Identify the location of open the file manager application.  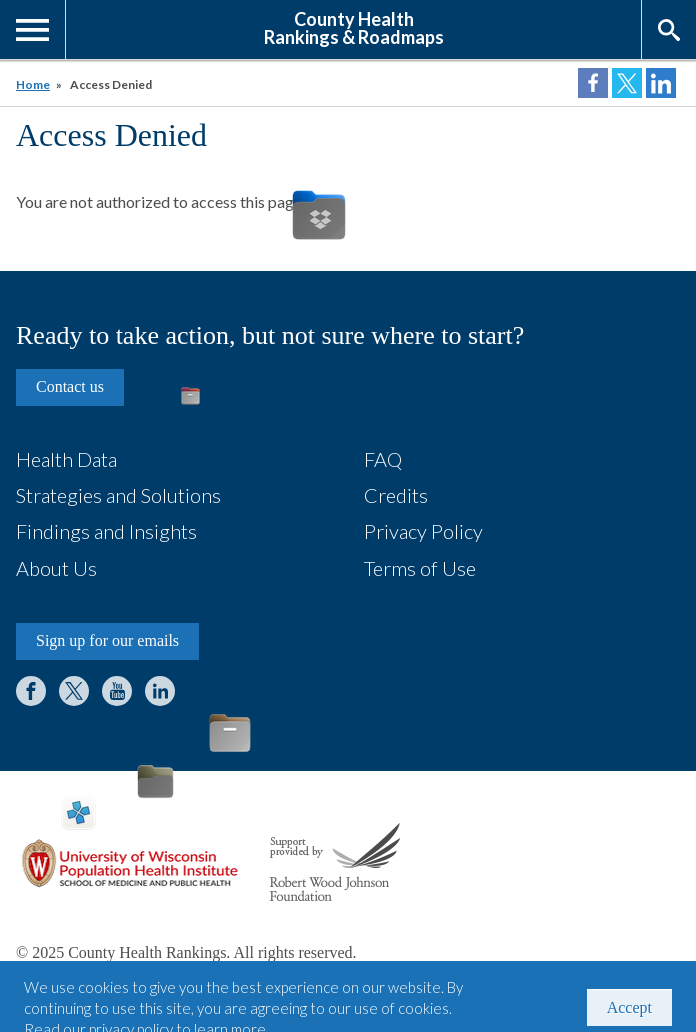
(190, 395).